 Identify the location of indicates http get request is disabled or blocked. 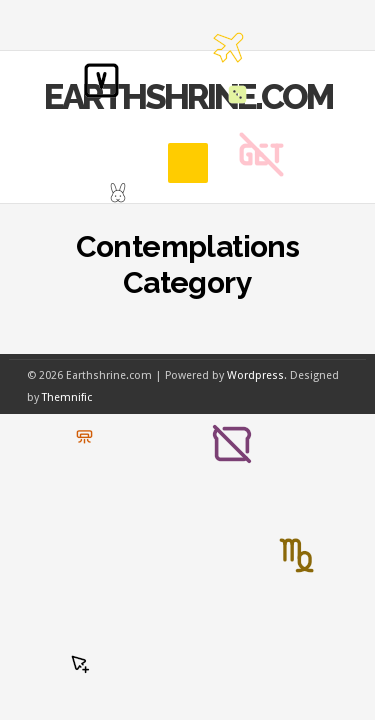
(261, 154).